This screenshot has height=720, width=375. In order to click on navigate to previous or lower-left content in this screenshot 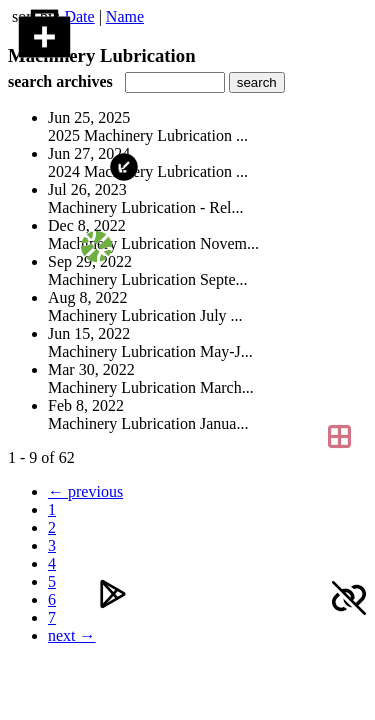, I will do `click(124, 167)`.